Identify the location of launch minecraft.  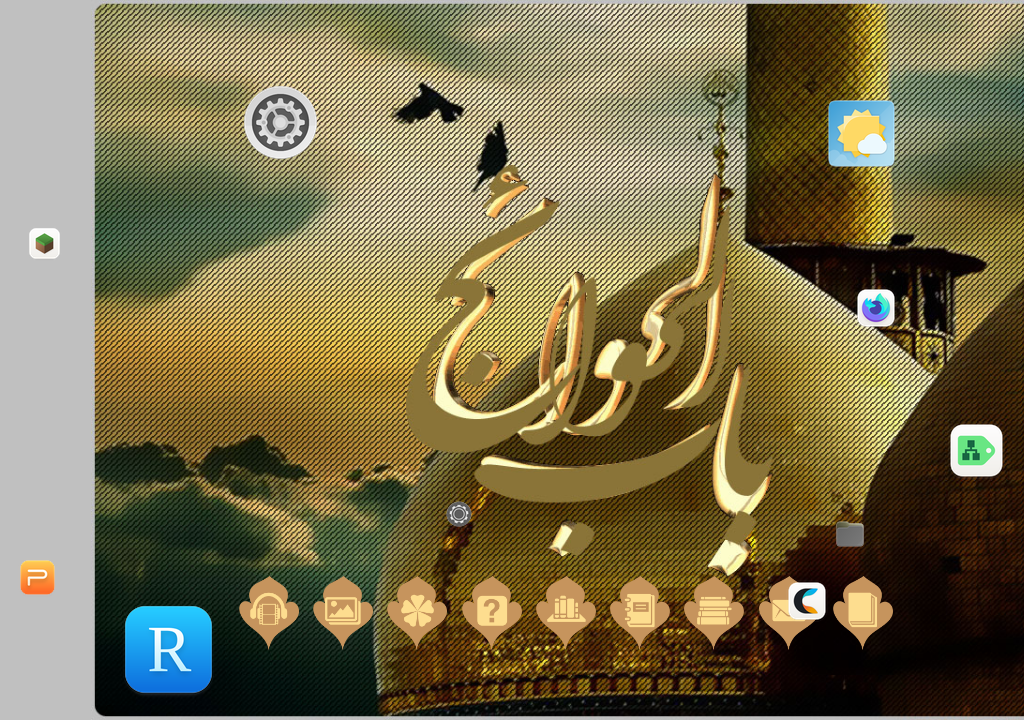
(44, 243).